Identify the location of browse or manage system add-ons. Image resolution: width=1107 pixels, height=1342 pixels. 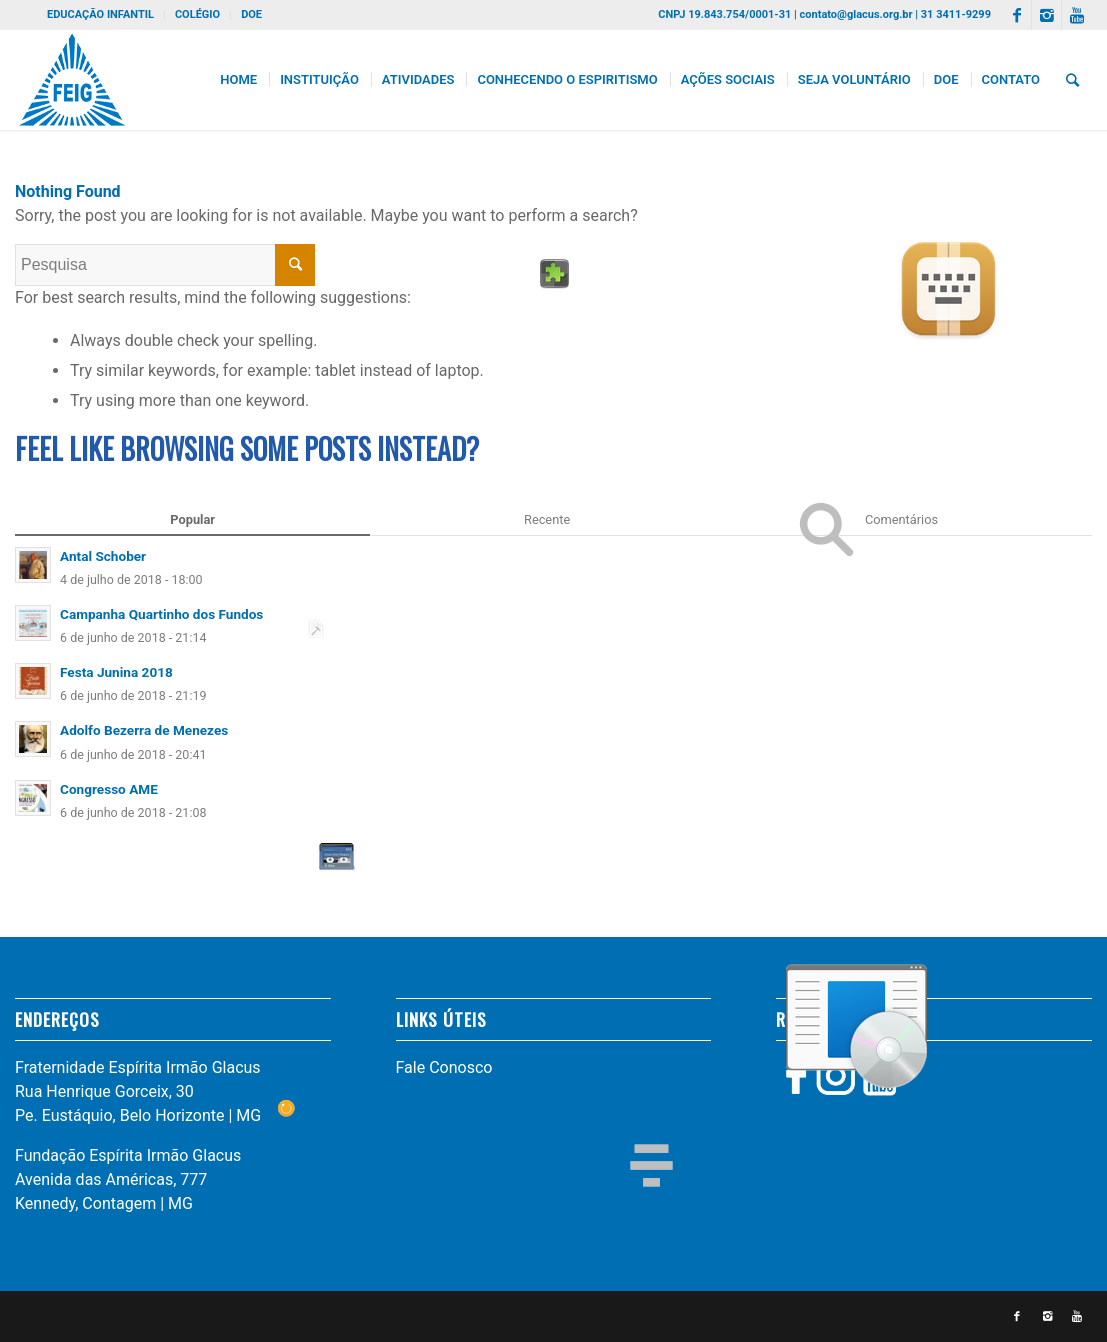
(554, 273).